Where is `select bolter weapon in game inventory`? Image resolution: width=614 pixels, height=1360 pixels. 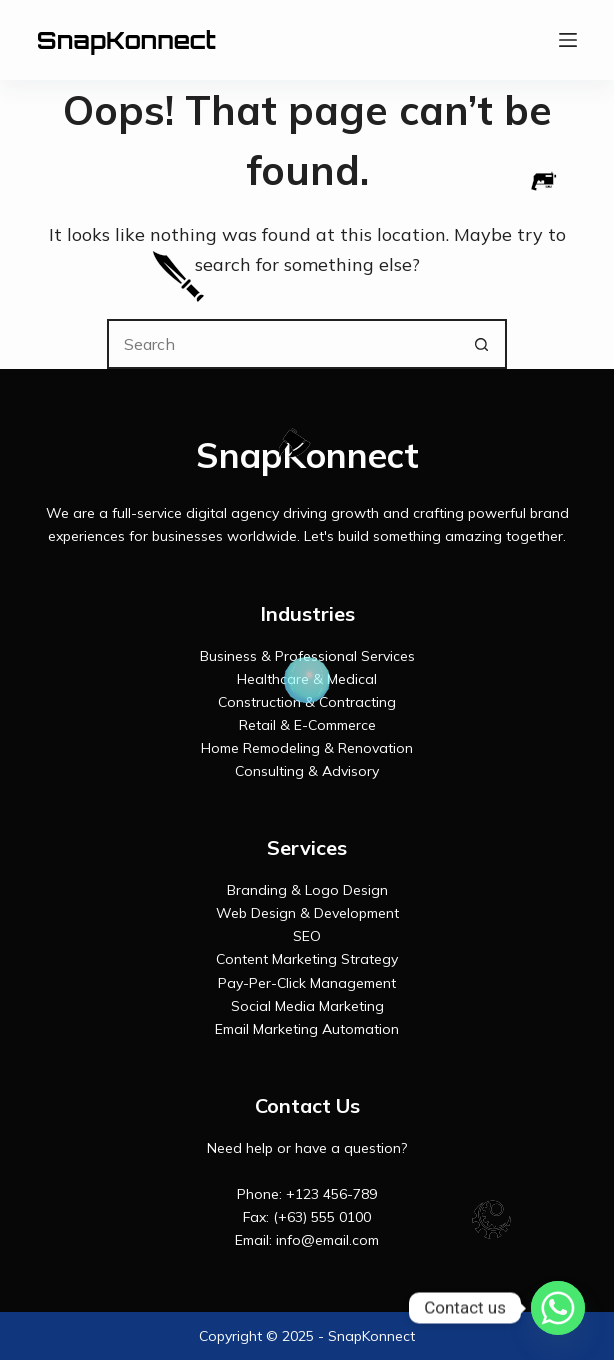
select bolter weapon in game inventory is located at coordinates (543, 181).